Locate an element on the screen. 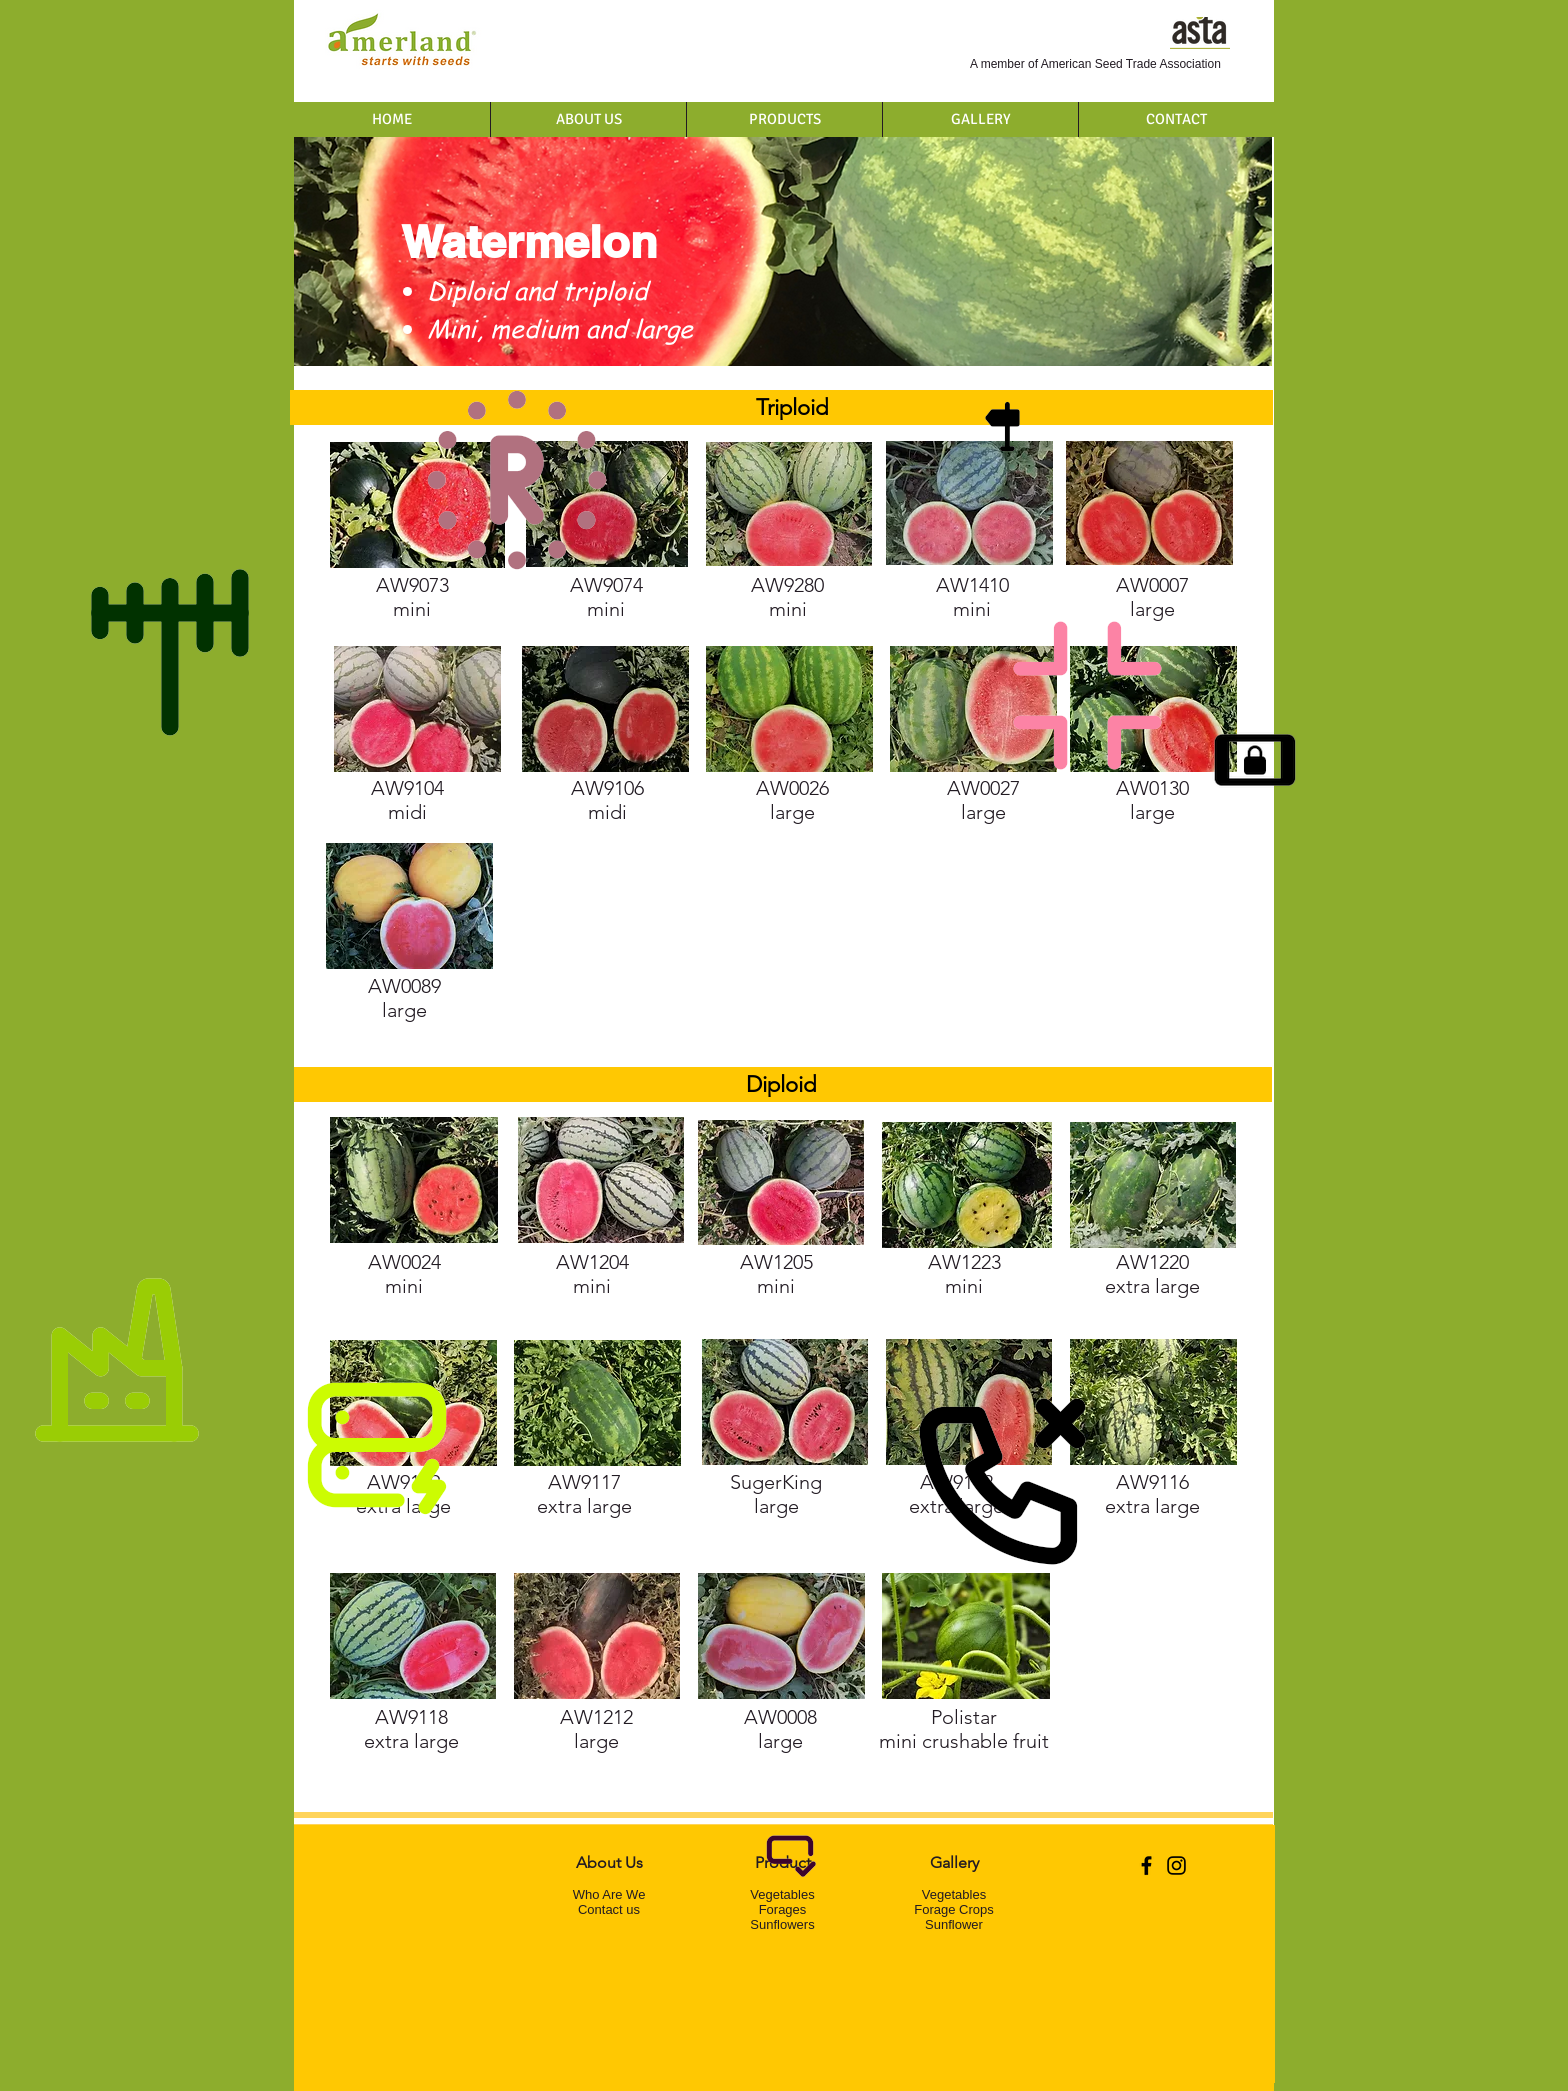 The height and width of the screenshot is (2091, 1568). navigate to previous step or section is located at coordinates (1002, 426).